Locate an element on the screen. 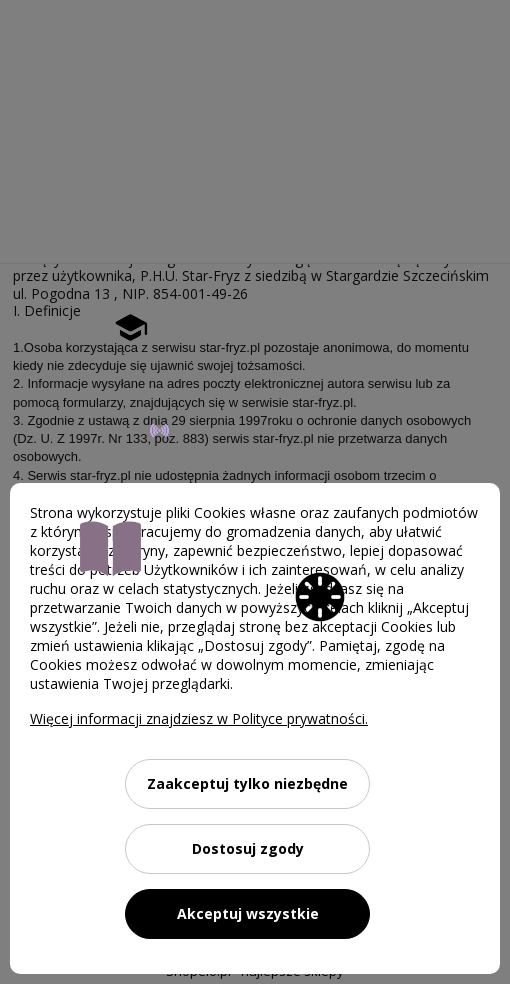 The image size is (510, 984). indicates wireless signal strength is located at coordinates (159, 430).